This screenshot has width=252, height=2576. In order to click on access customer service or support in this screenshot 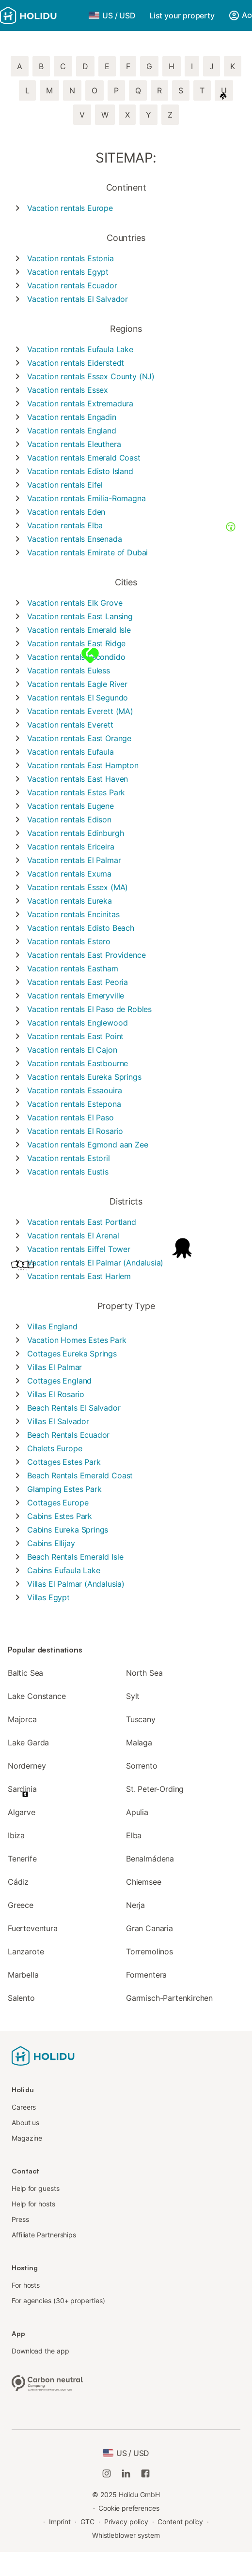, I will do `click(90, 655)`.